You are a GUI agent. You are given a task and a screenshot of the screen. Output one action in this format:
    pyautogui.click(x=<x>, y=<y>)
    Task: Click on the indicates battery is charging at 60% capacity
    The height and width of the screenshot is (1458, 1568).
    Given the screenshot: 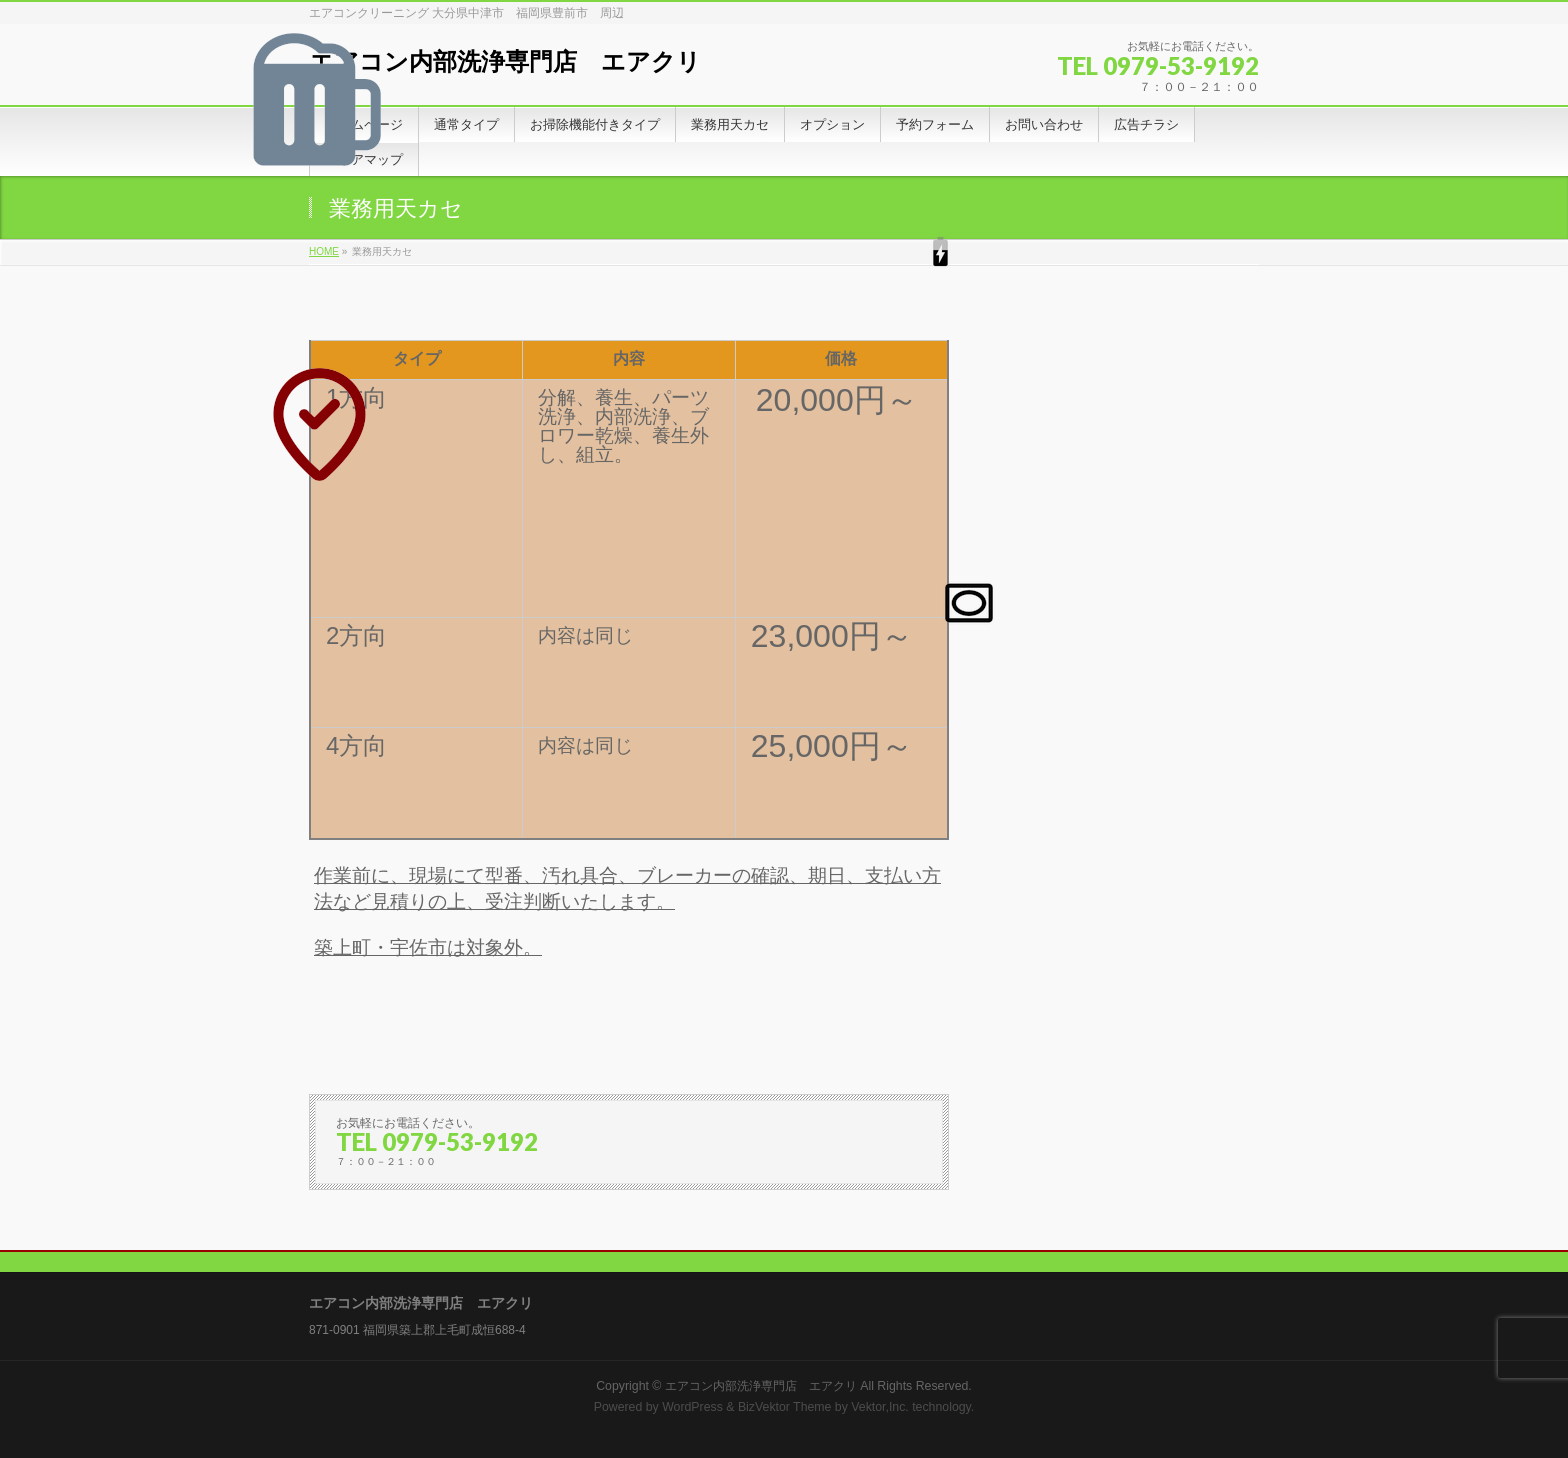 What is the action you would take?
    pyautogui.click(x=940, y=251)
    